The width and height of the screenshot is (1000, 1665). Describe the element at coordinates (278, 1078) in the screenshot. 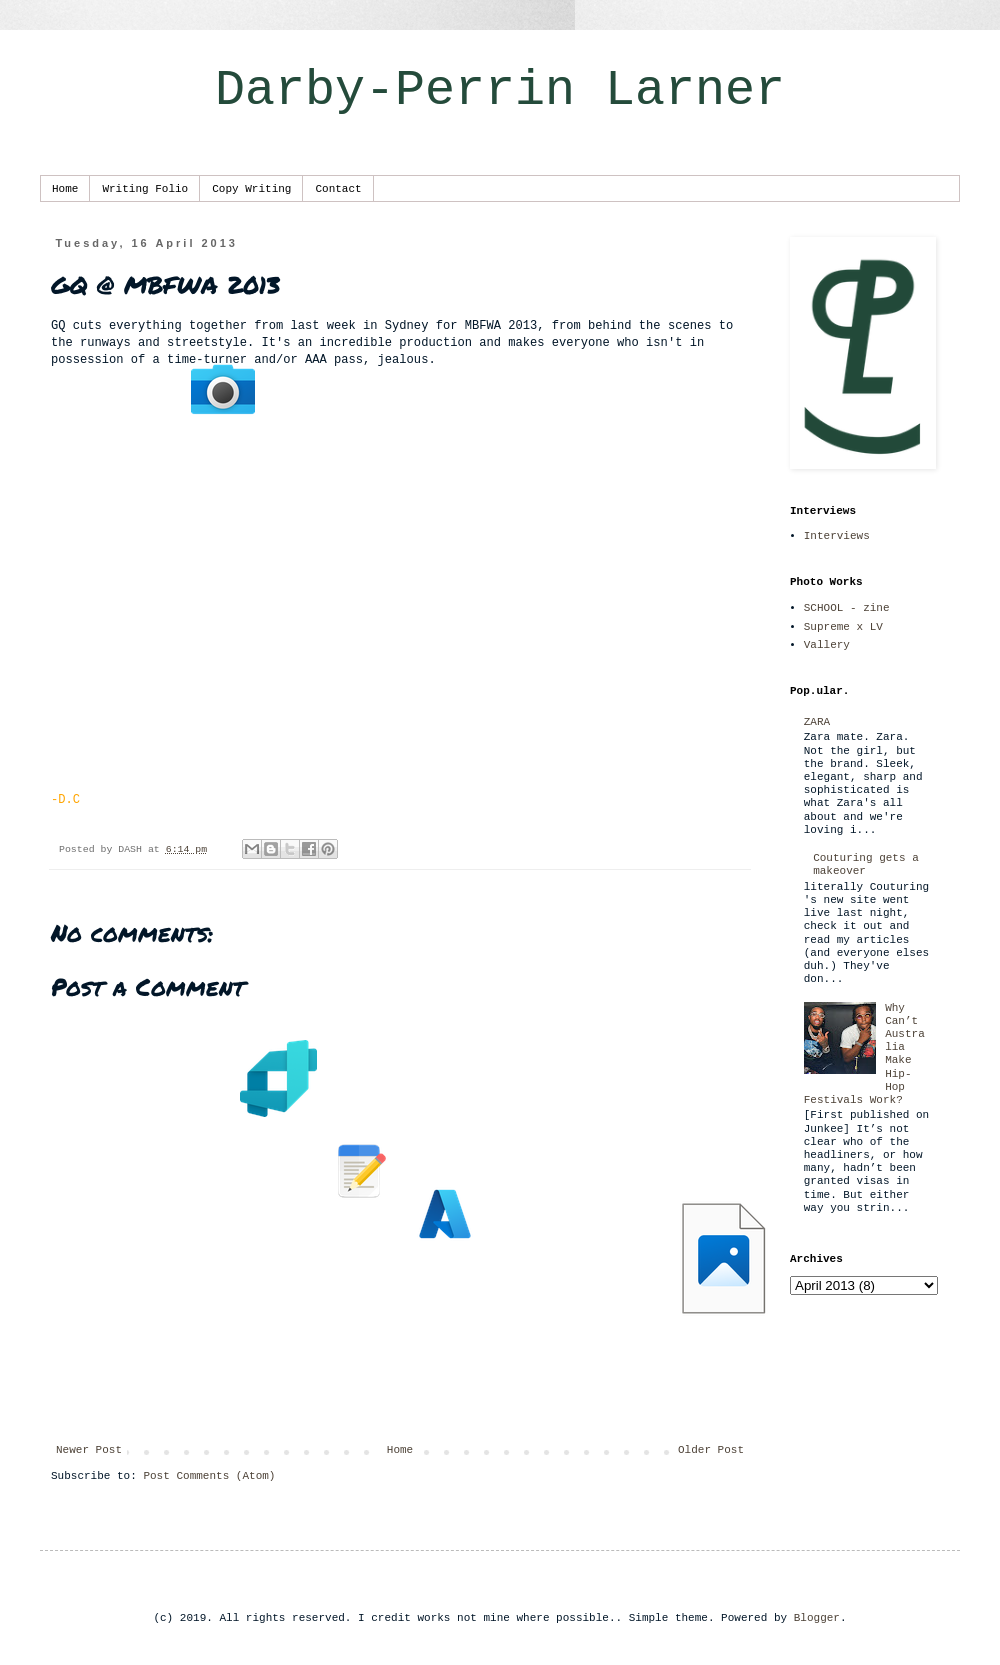

I see `open visualblend application` at that location.